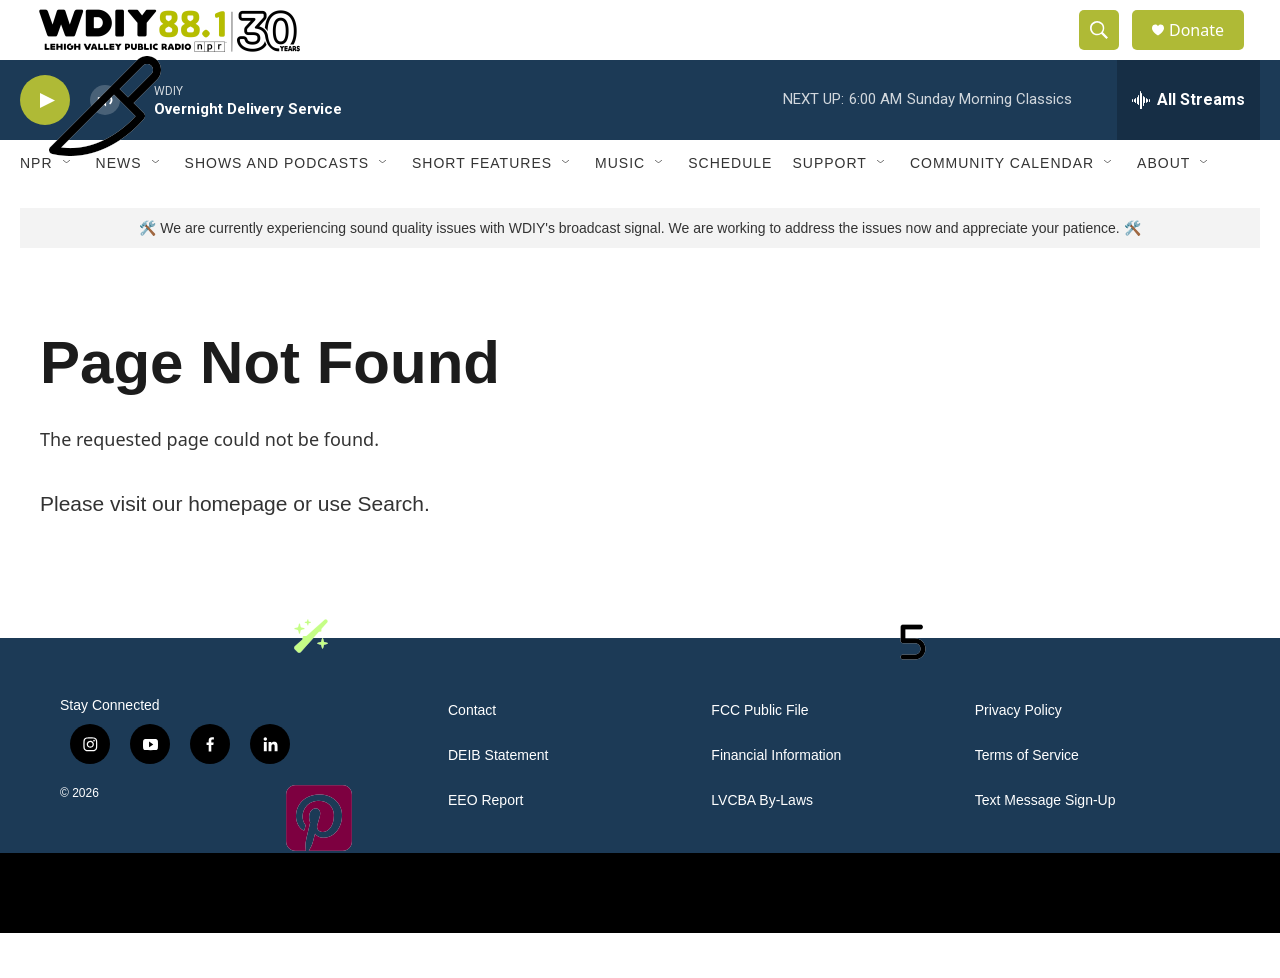 The width and height of the screenshot is (1280, 978). I want to click on apply magic or automatic enhancements, so click(311, 636).